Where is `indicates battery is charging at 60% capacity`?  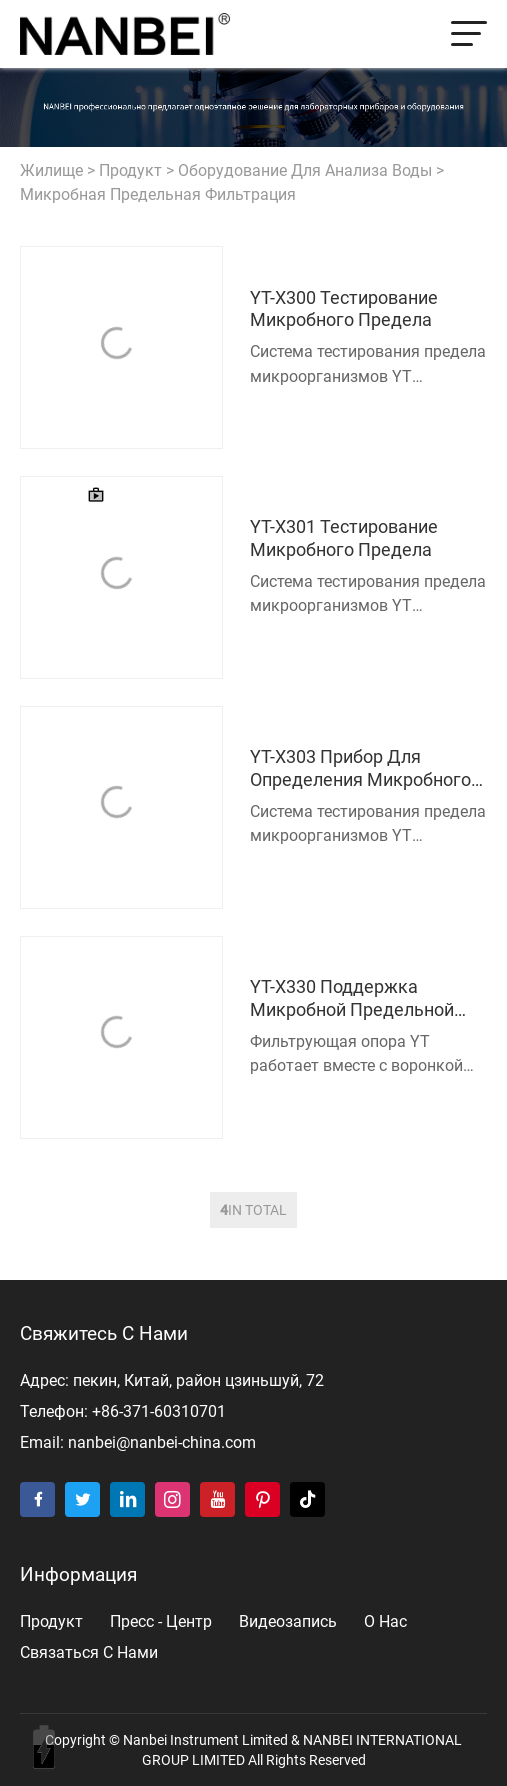
indicates battery is charging at 60% capacity is located at coordinates (44, 1747).